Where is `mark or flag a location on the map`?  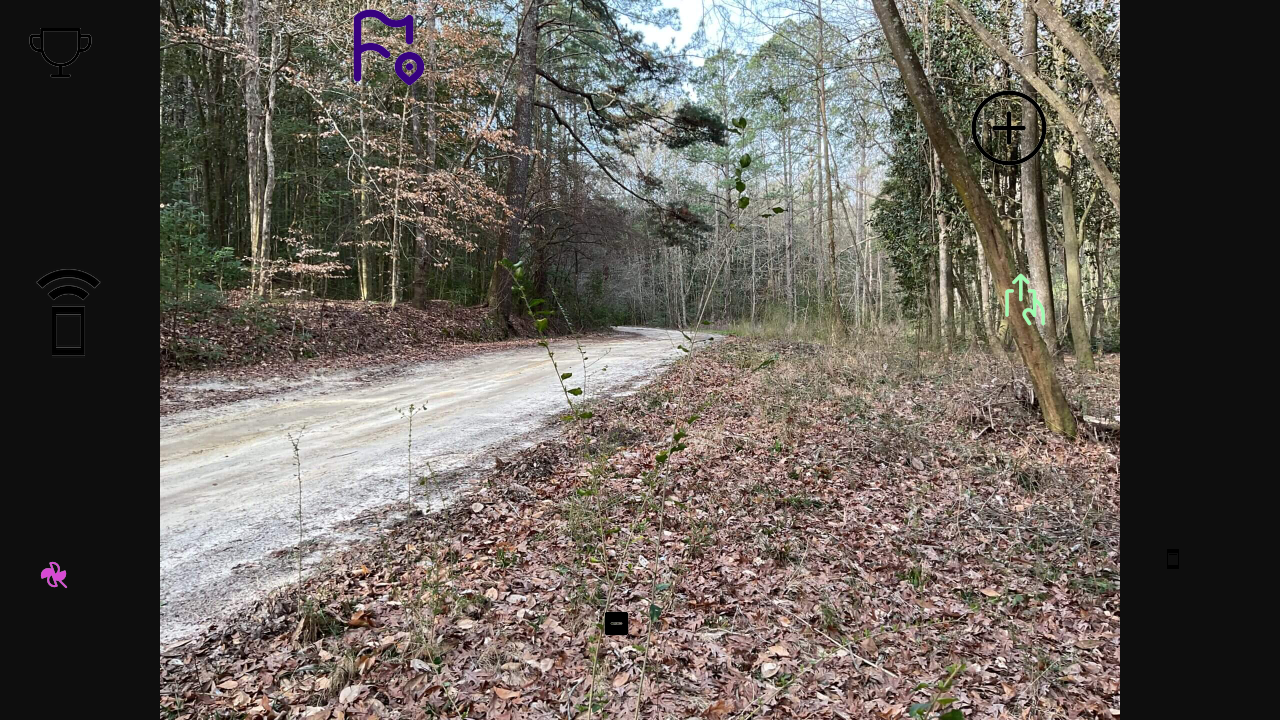
mark or flag a location on the map is located at coordinates (383, 44).